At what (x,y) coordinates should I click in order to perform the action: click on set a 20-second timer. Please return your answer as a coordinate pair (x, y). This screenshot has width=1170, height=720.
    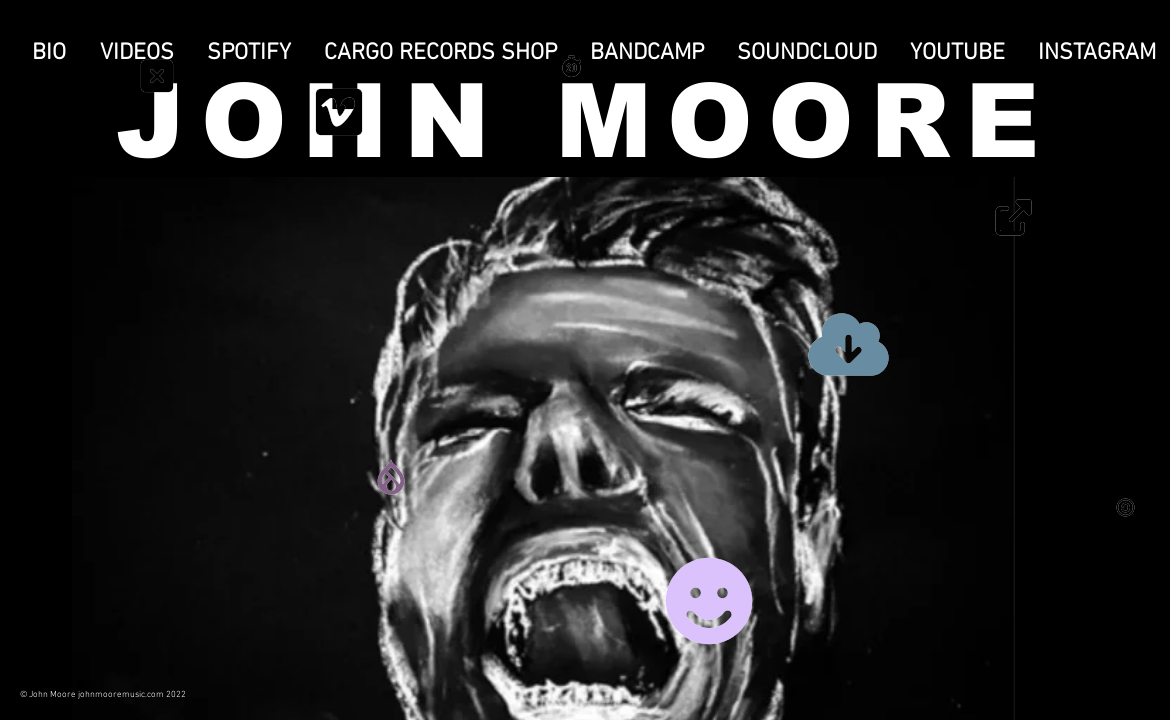
    Looking at the image, I should click on (571, 66).